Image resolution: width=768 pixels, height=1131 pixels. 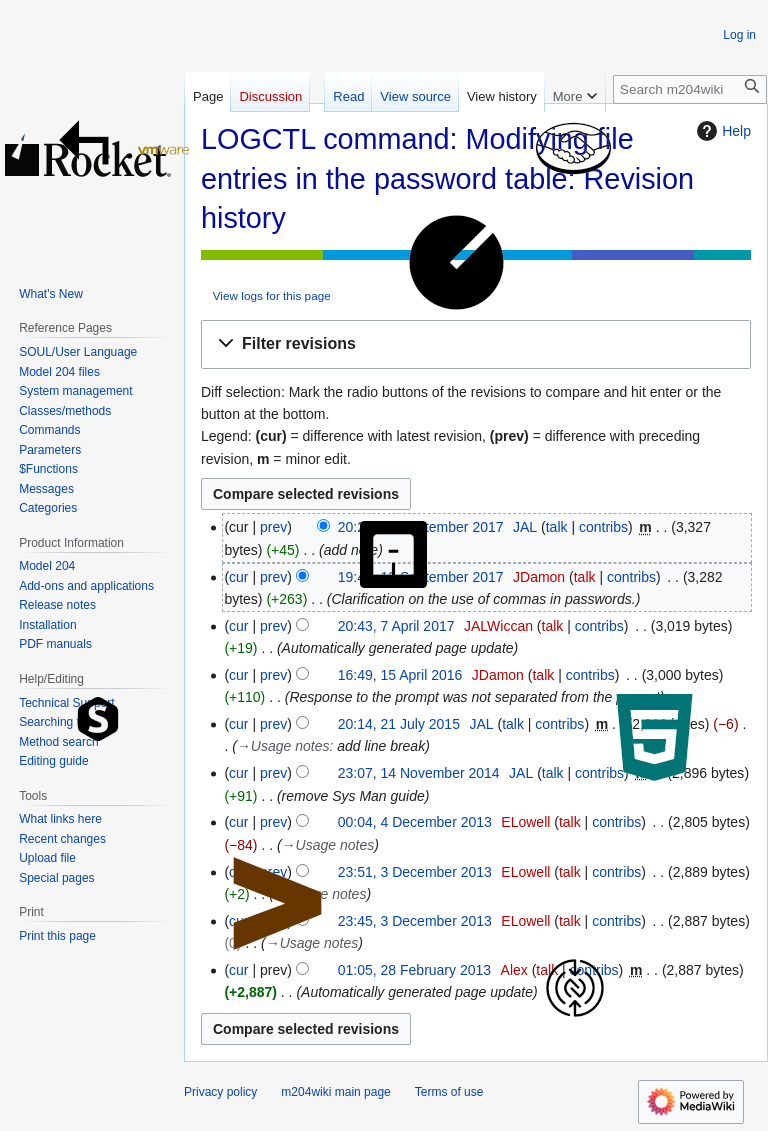 What do you see at coordinates (456, 262) in the screenshot?
I see `open navigation or directional tools` at bounding box center [456, 262].